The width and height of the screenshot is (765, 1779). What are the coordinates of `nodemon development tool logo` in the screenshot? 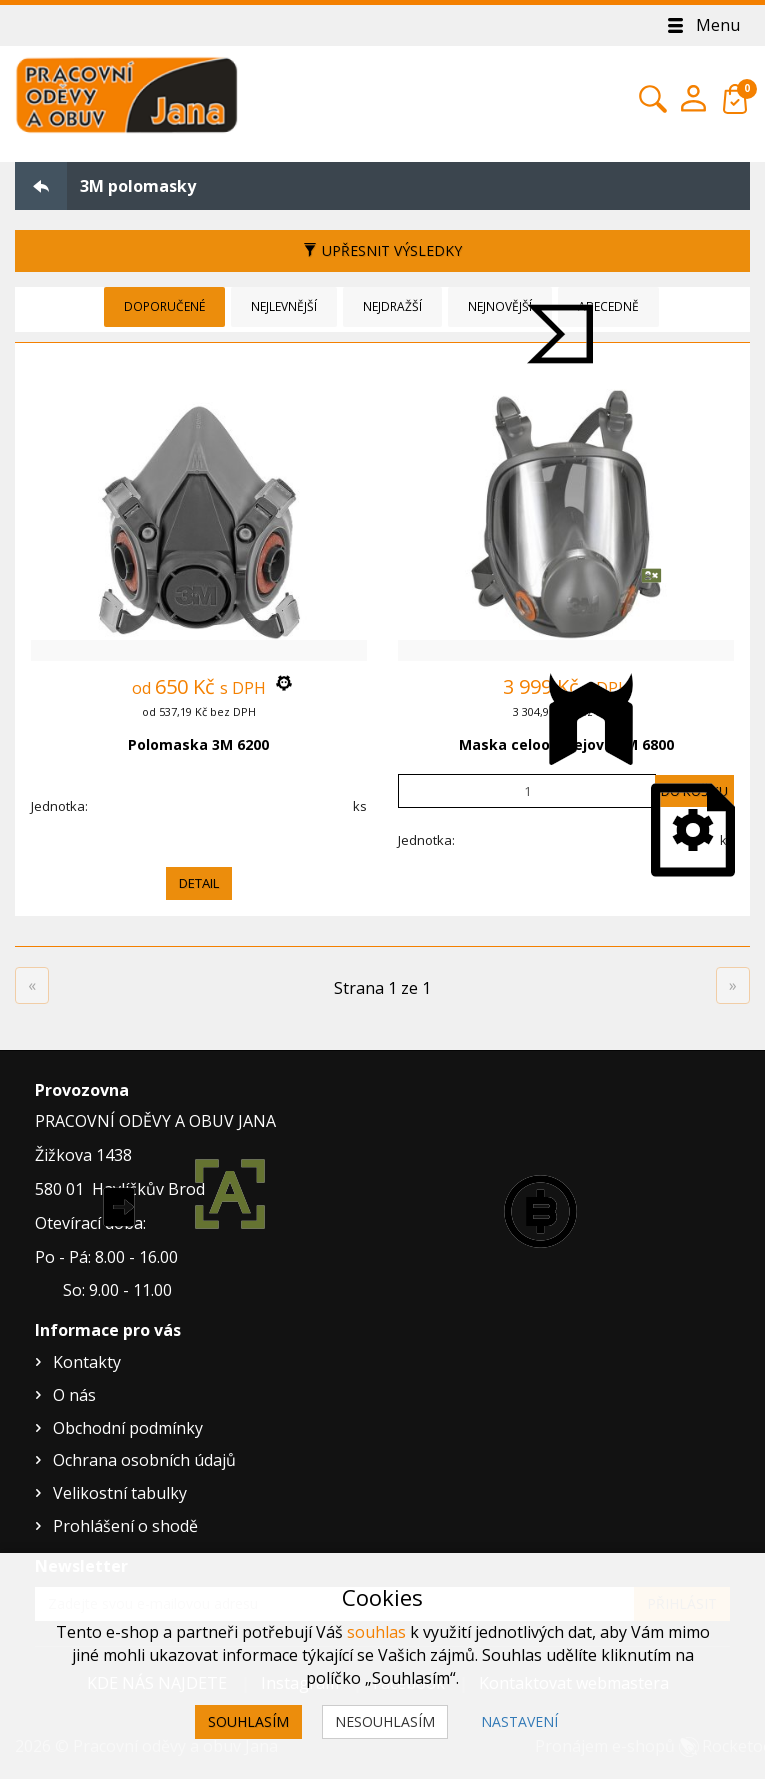 It's located at (591, 719).